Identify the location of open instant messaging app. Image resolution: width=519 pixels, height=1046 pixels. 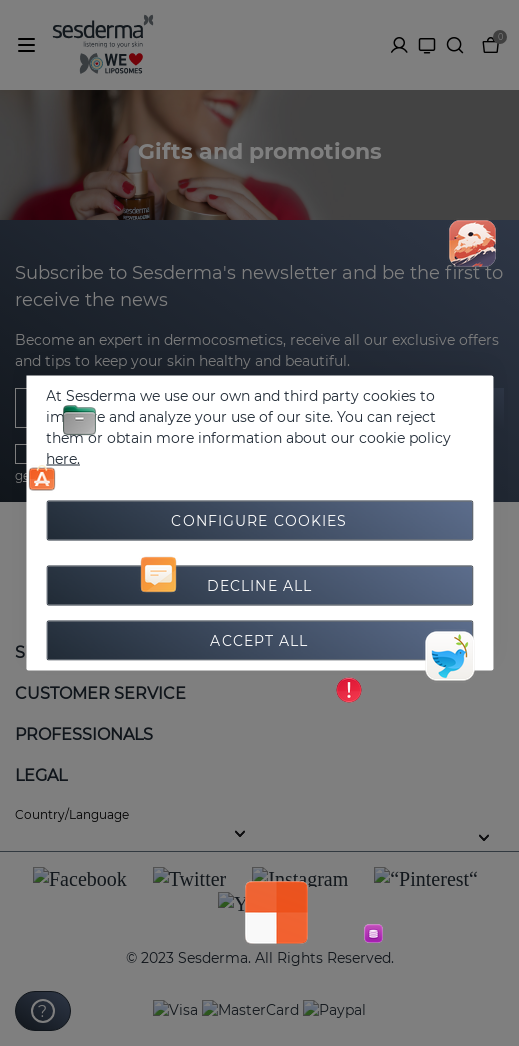
(158, 574).